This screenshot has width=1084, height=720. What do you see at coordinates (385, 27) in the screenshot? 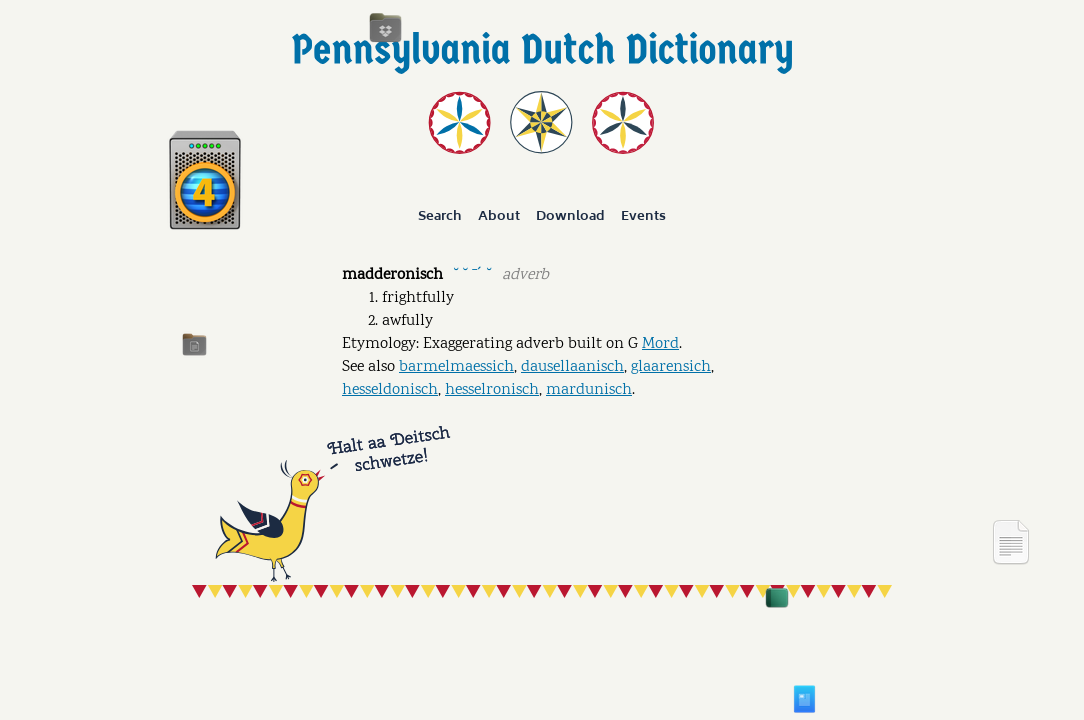
I see `open dropbox folder` at bounding box center [385, 27].